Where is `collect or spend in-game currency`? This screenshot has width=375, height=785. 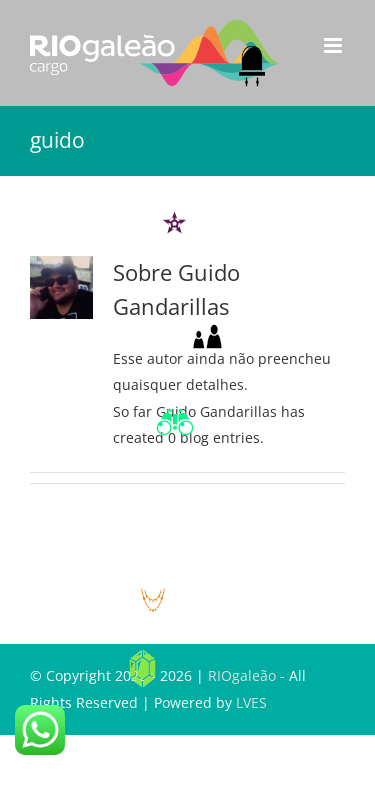
collect or spend in-game currency is located at coordinates (142, 668).